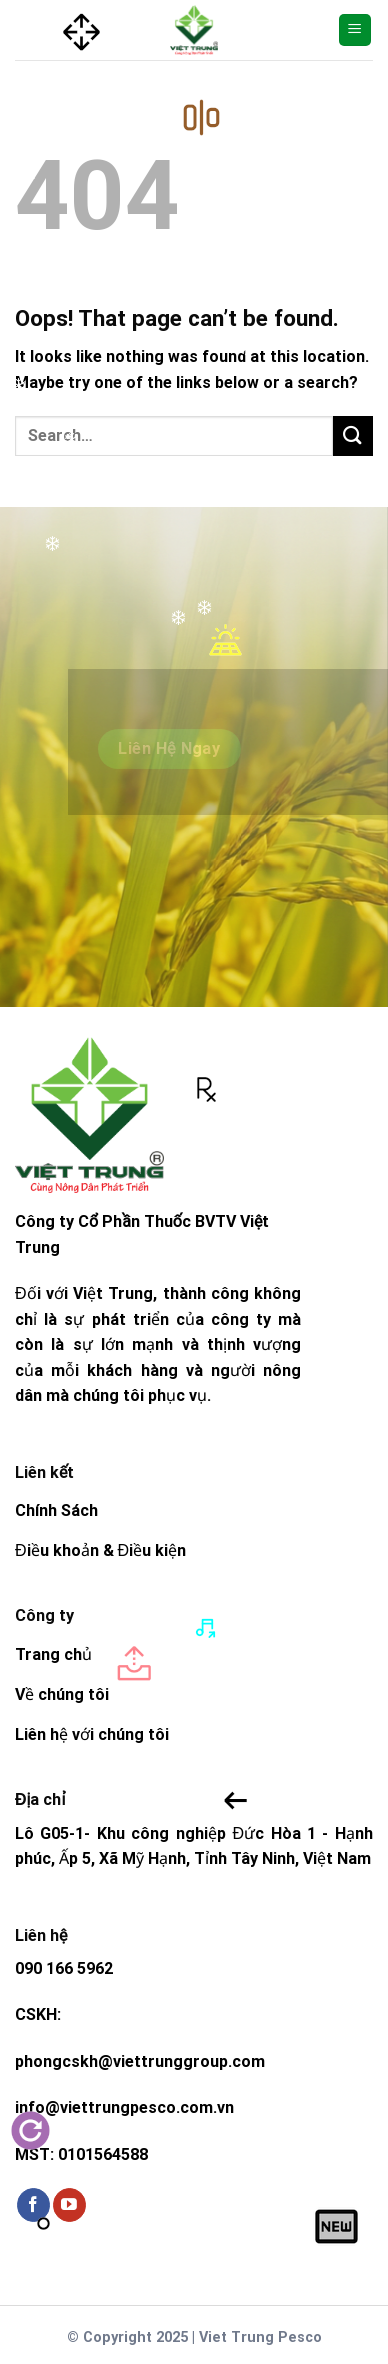 This screenshot has height=2364, width=388. What do you see at coordinates (205, 1627) in the screenshot?
I see `share a song or audio file` at bounding box center [205, 1627].